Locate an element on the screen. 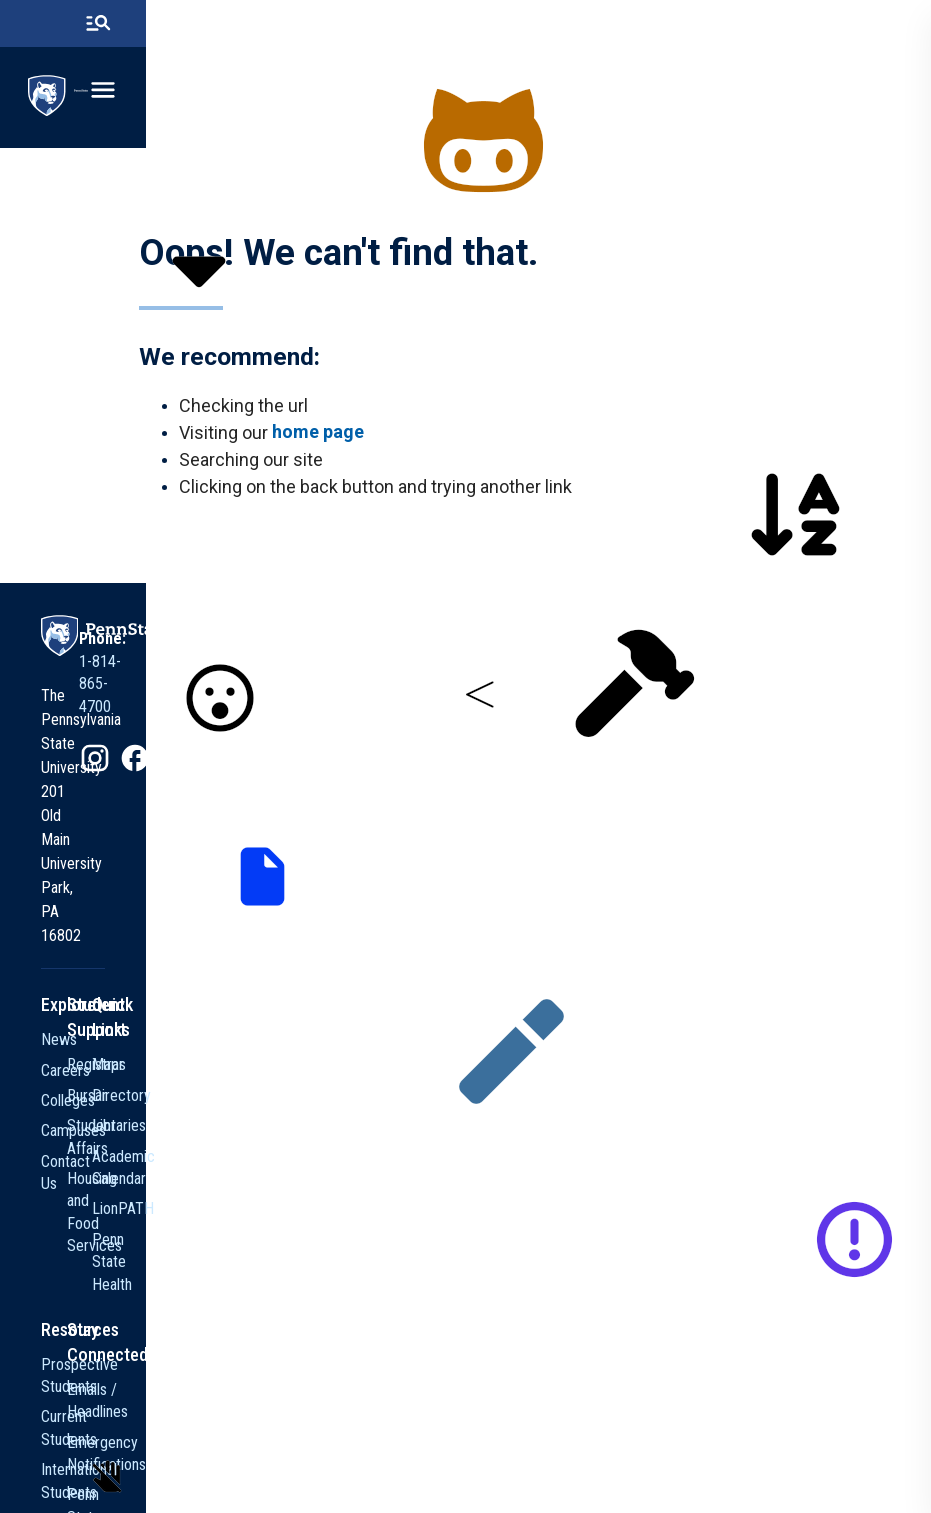 This screenshot has height=1513, width=931. view or open a file is located at coordinates (262, 876).